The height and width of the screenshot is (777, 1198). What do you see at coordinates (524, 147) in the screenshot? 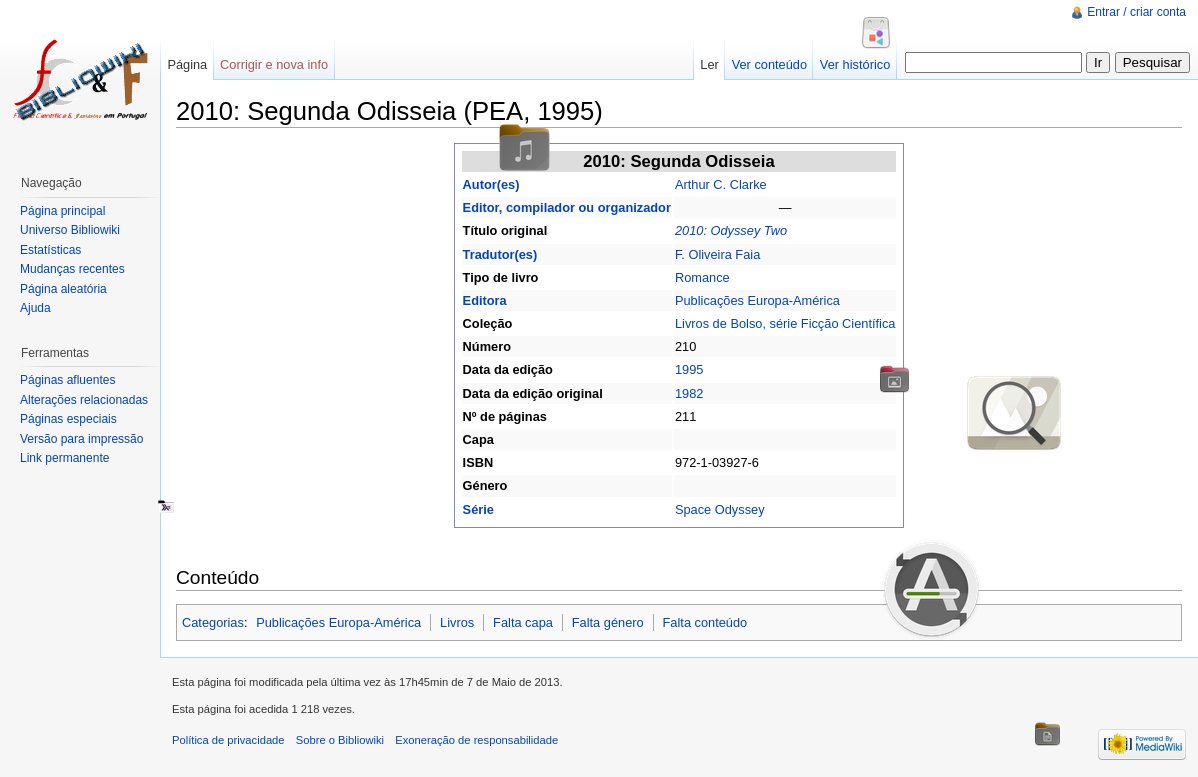
I see `open your music folder` at bounding box center [524, 147].